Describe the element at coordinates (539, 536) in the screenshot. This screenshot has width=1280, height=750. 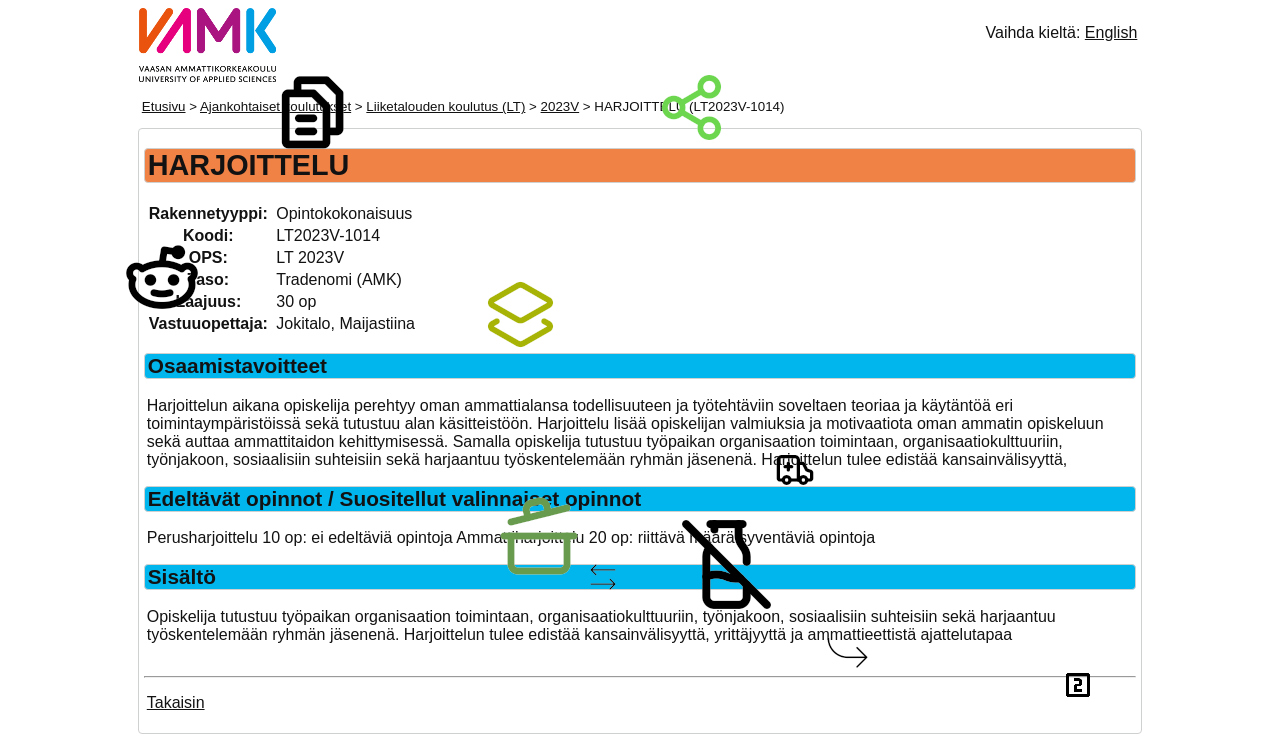
I see `access recipes or cooking features` at that location.